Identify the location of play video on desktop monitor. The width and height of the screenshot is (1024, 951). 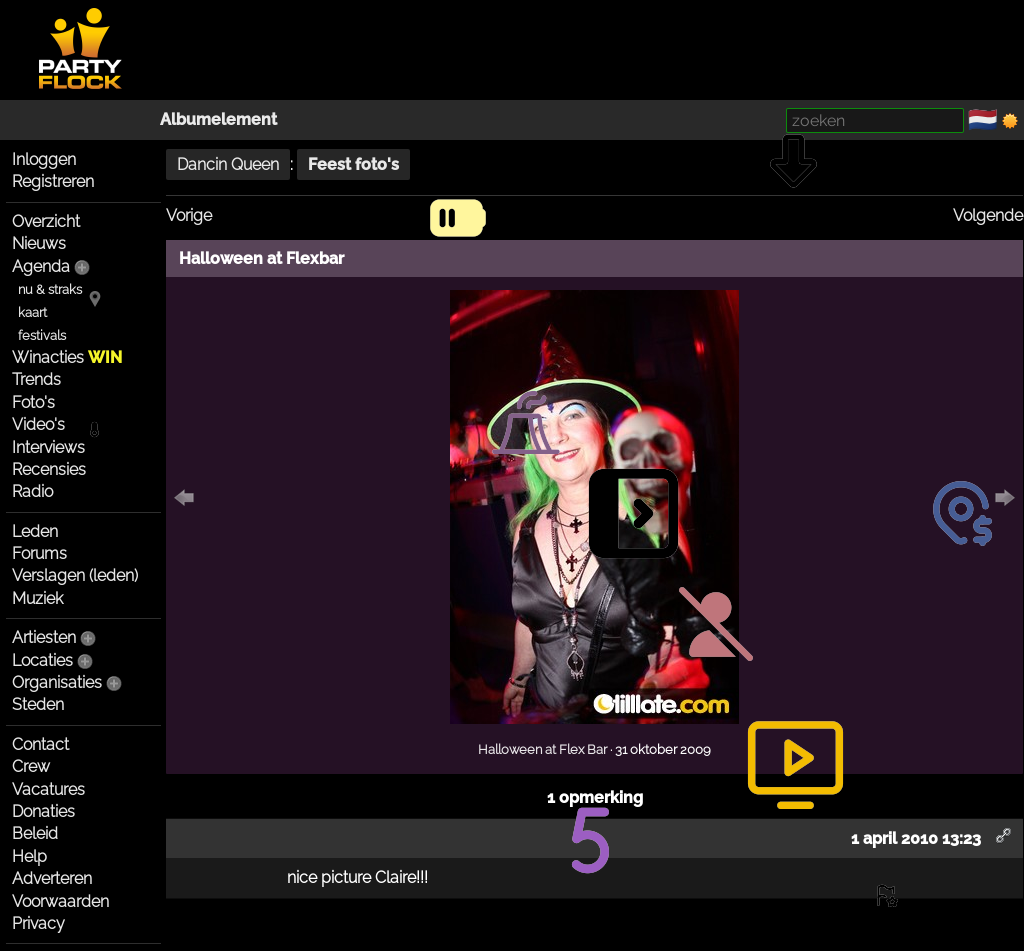
(795, 761).